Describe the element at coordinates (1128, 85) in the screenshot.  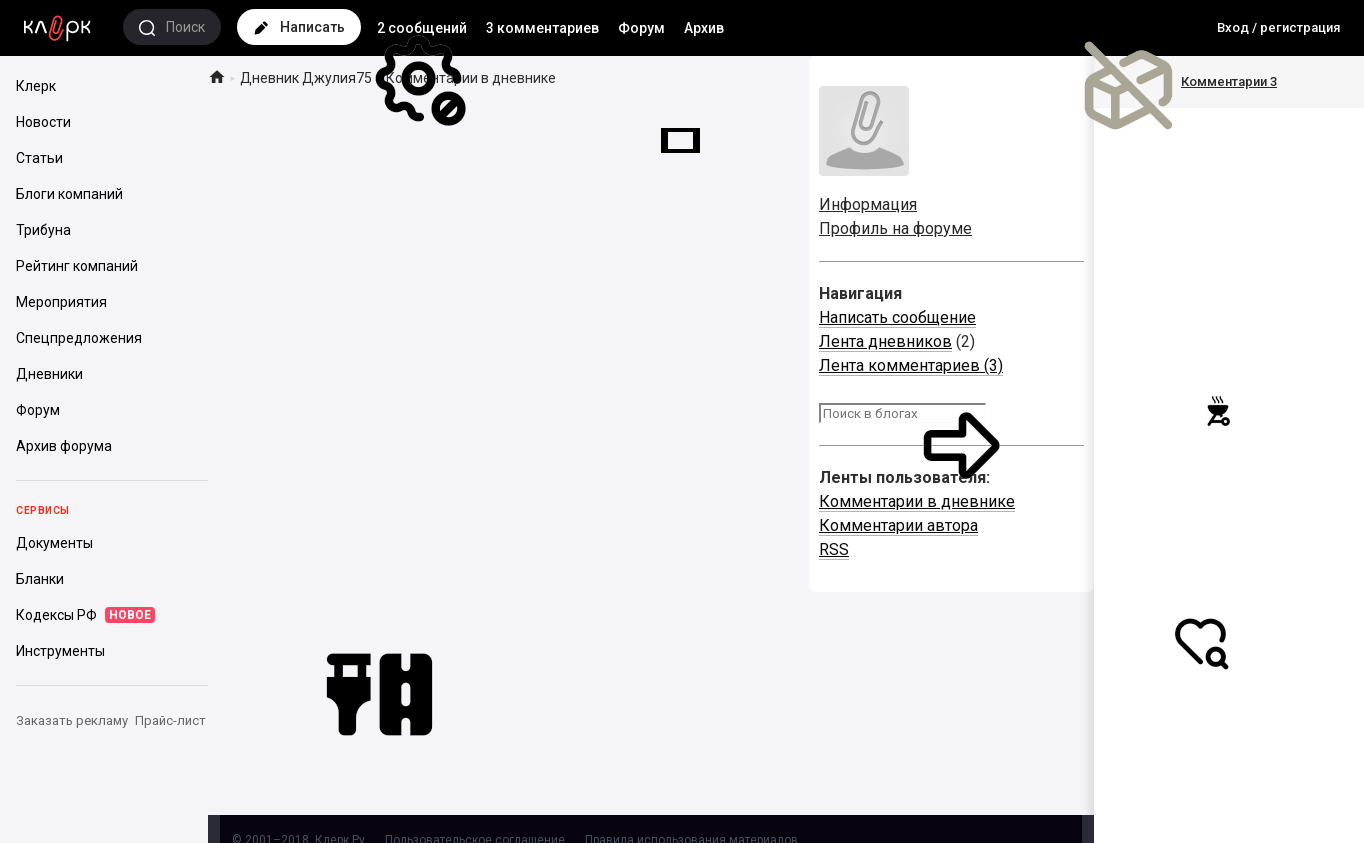
I see `disable 3D view mode` at that location.